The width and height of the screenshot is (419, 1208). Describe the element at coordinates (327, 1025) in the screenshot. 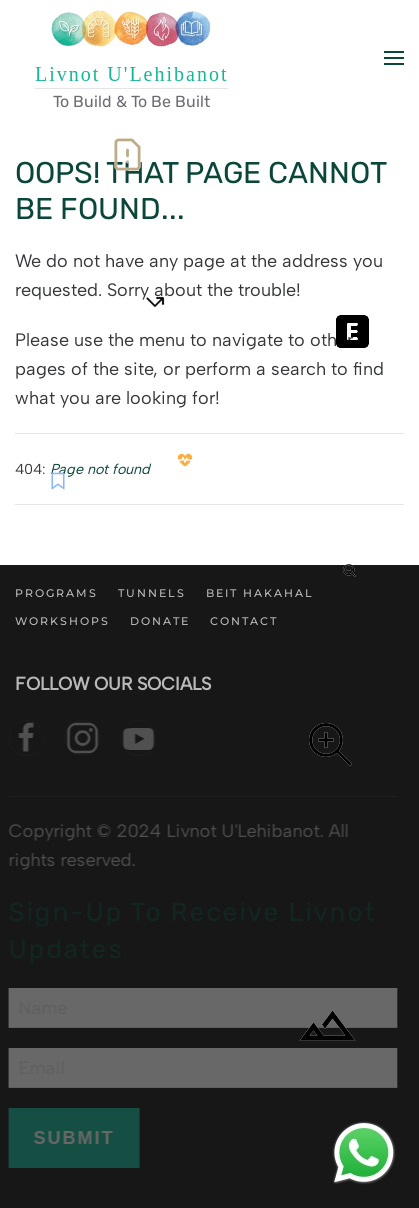

I see `view terrain or topographic map layer` at that location.